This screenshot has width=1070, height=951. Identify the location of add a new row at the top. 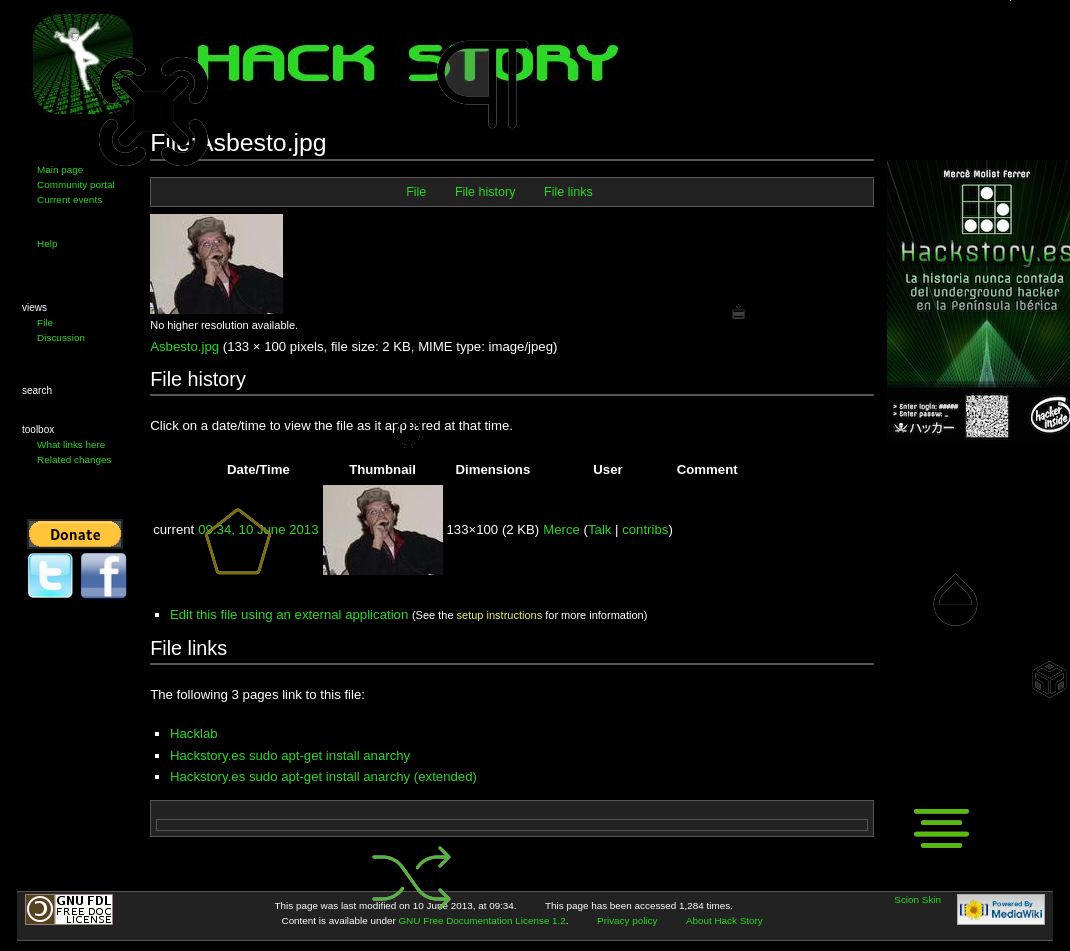
(738, 312).